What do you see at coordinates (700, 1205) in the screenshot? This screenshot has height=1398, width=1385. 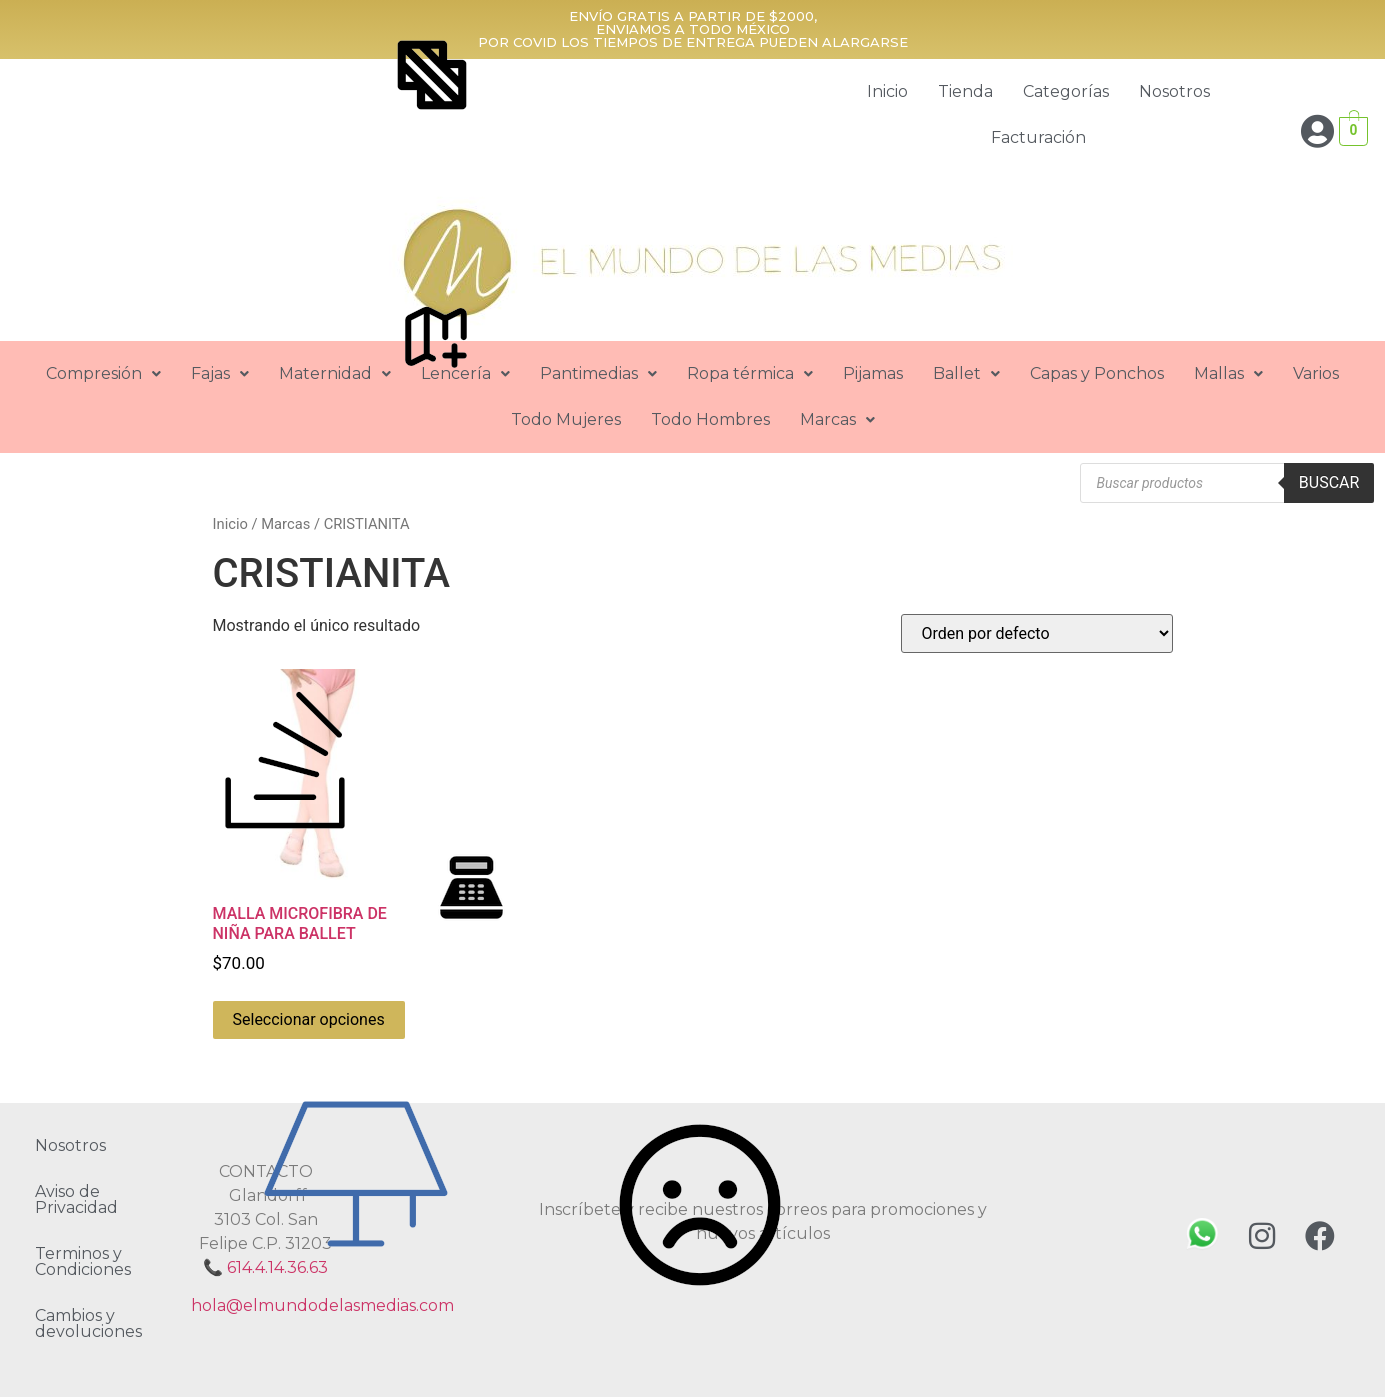 I see `indicate negative feedback or dissatisfaction` at bounding box center [700, 1205].